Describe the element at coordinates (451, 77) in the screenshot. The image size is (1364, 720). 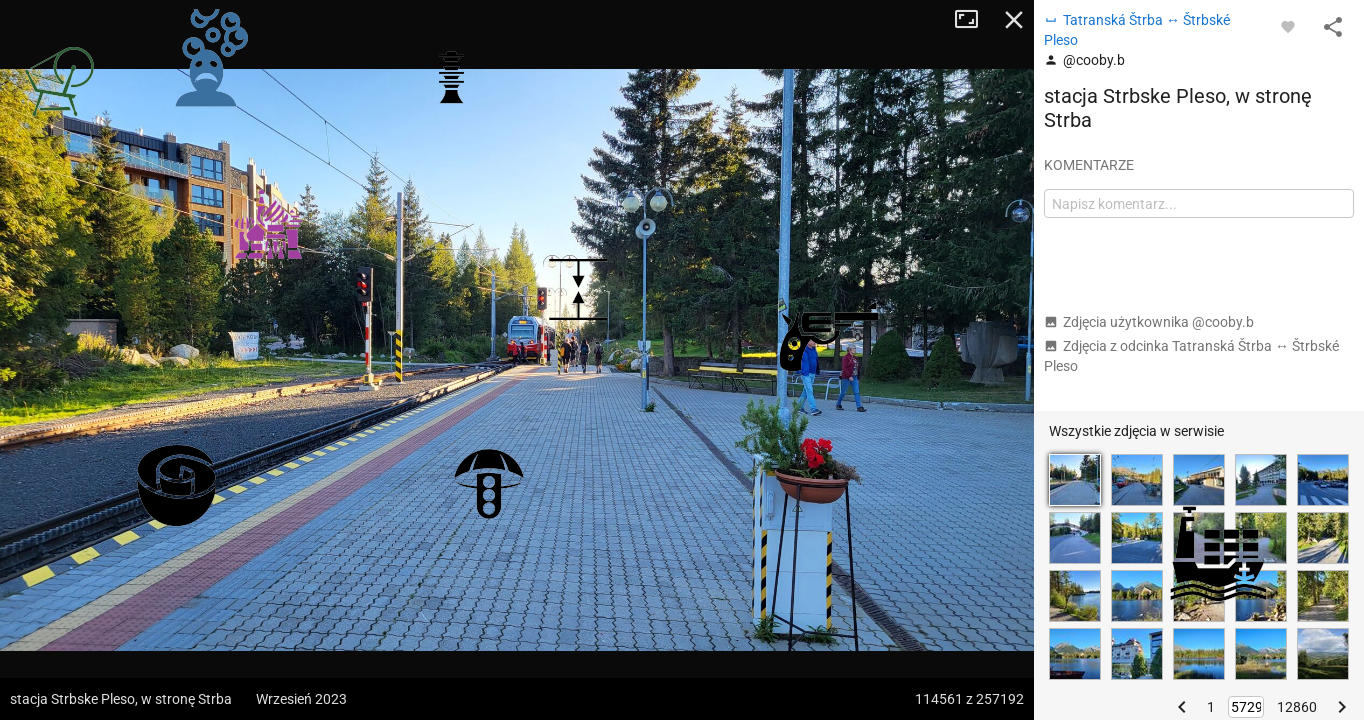
I see `access ancient Egyptian themed content or artifacts` at that location.